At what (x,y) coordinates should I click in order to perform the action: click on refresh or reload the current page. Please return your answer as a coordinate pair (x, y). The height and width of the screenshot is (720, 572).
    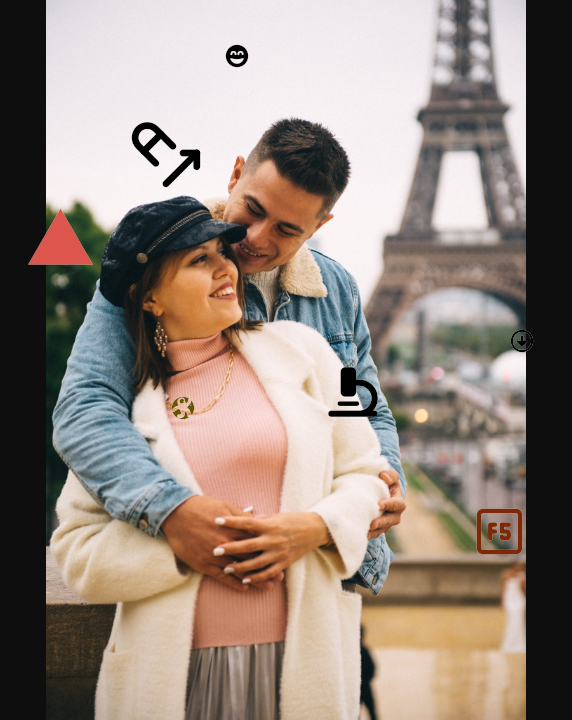
    Looking at the image, I should click on (499, 531).